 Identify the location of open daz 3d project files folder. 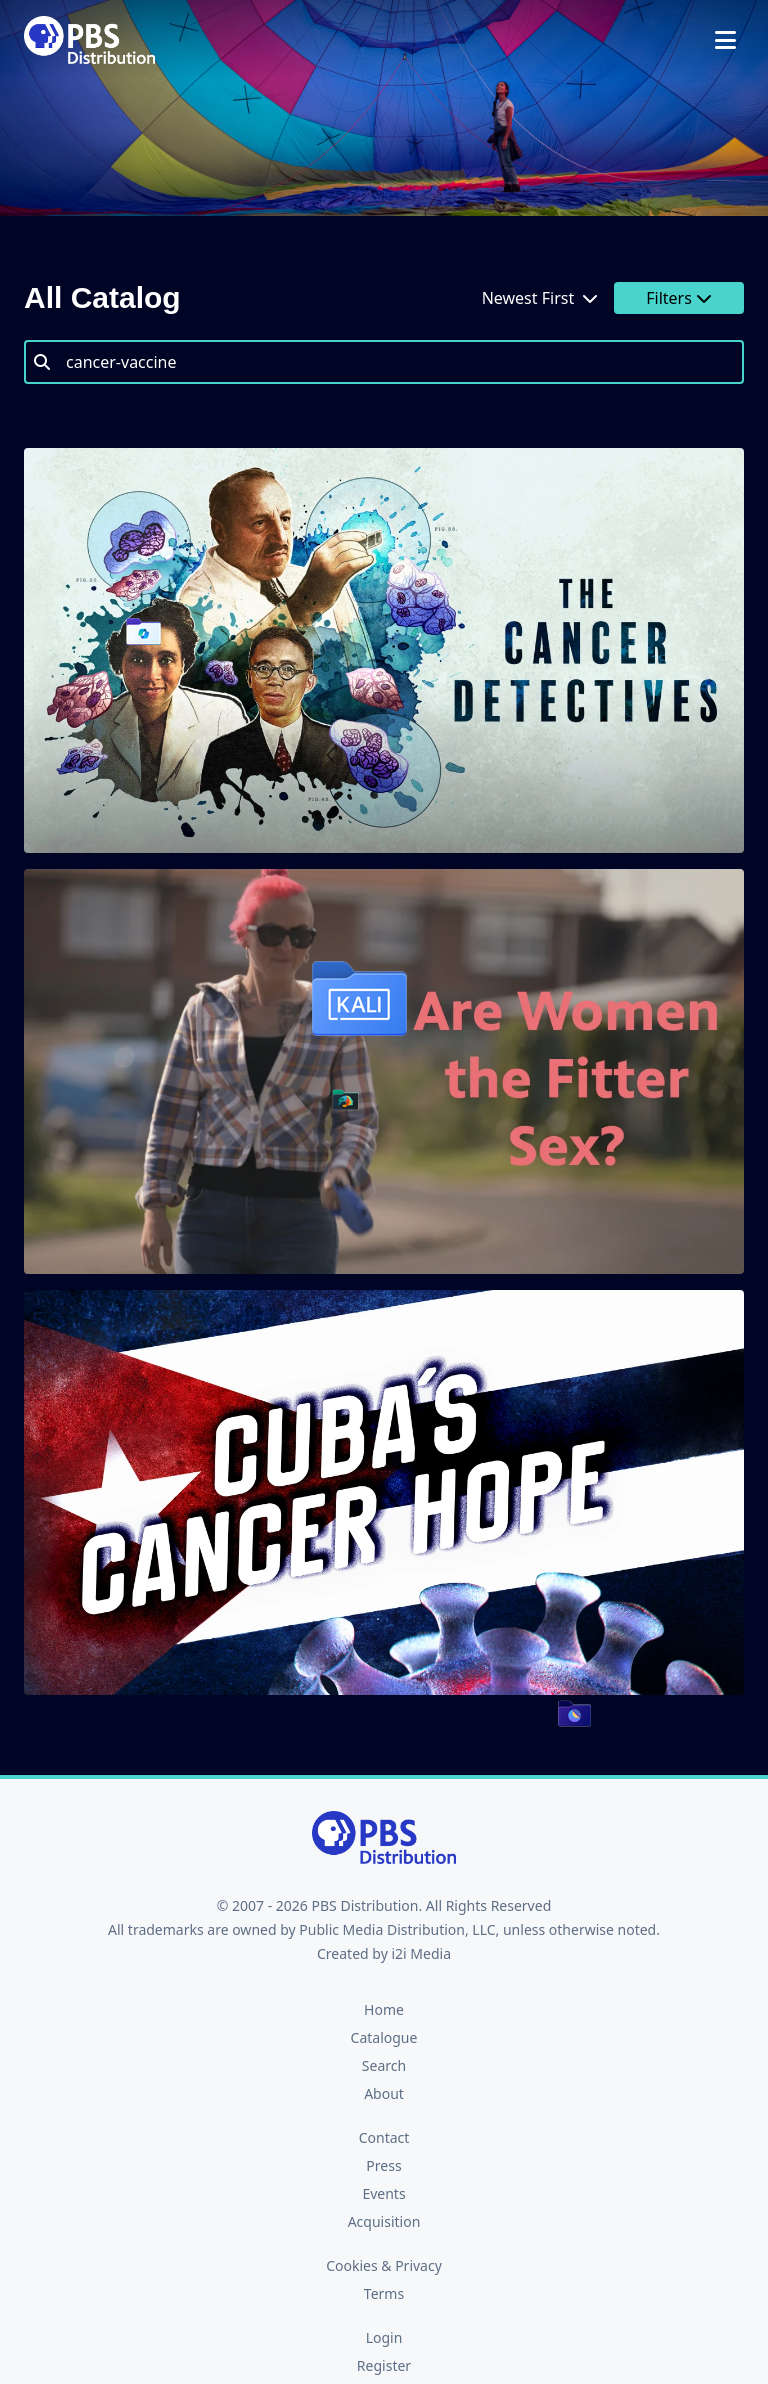
(345, 1100).